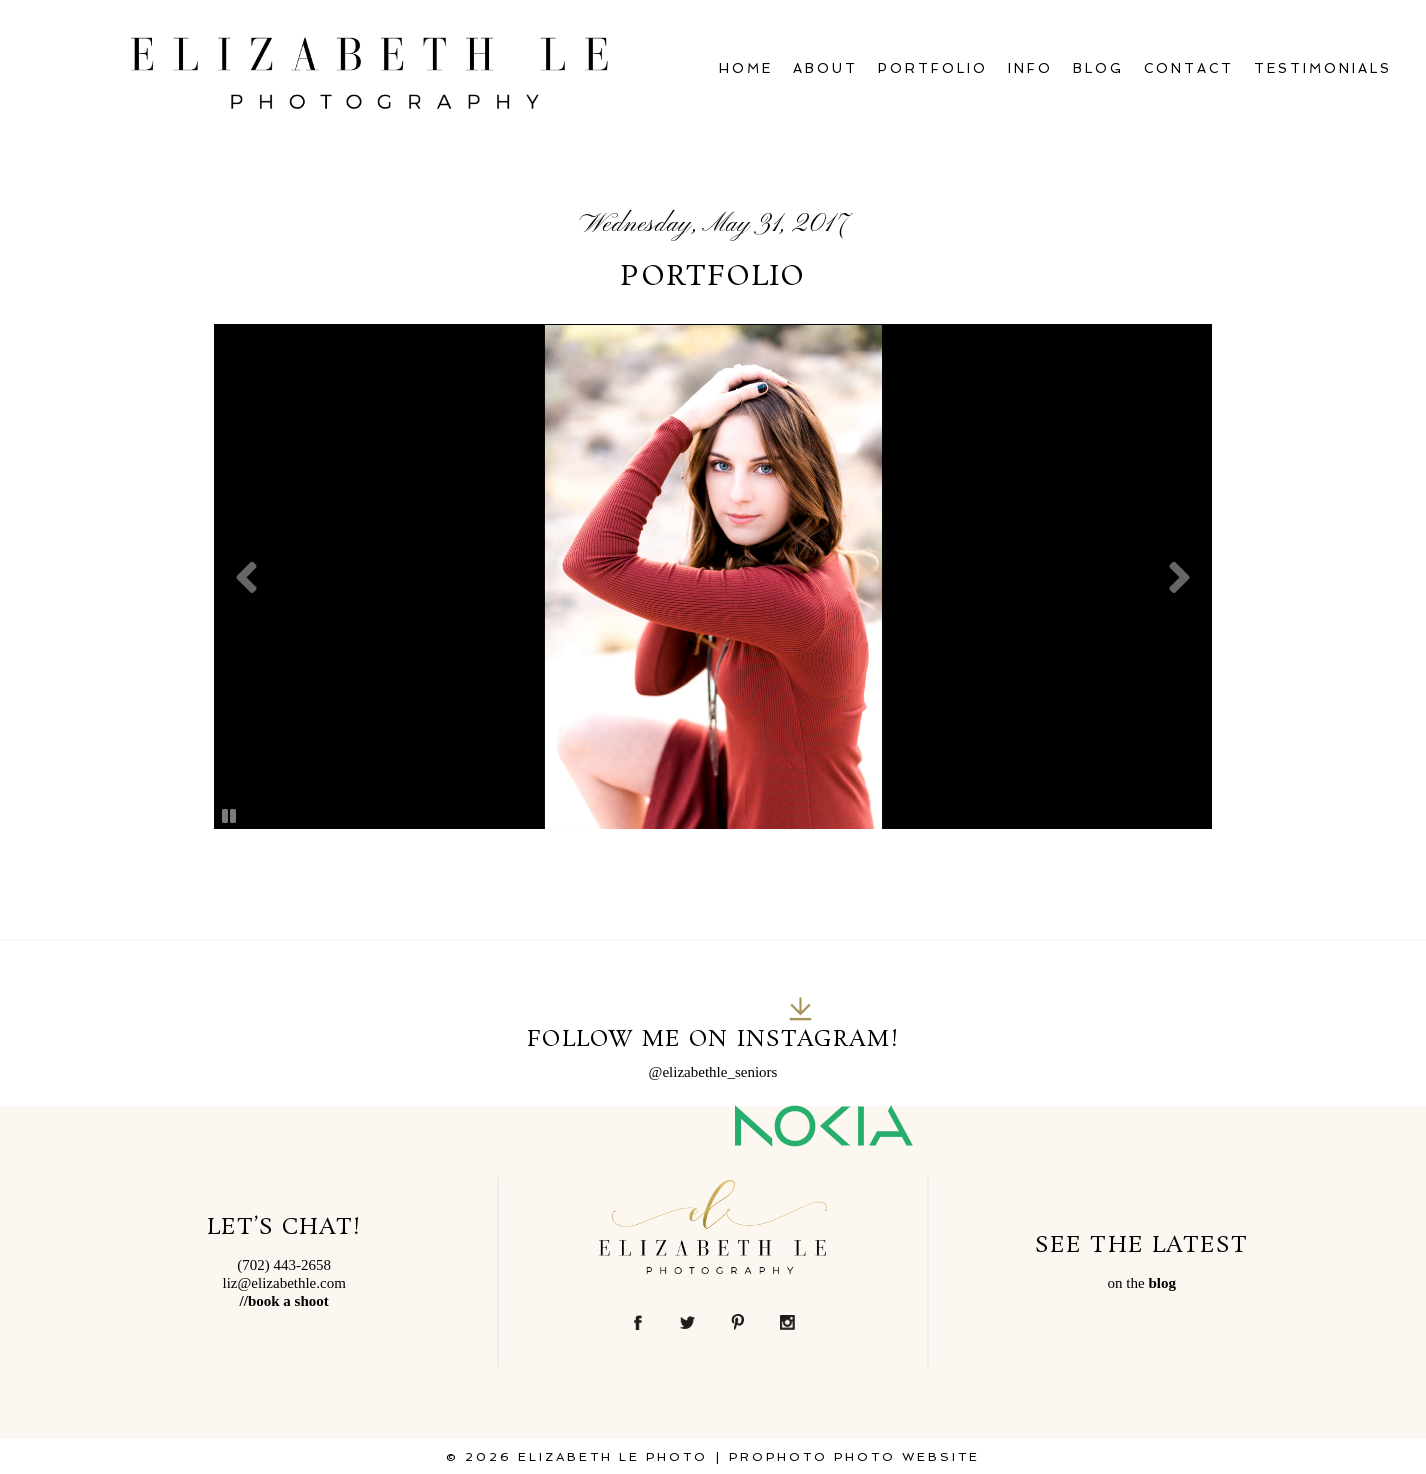  Describe the element at coordinates (800, 1009) in the screenshot. I see `download a file or document` at that location.